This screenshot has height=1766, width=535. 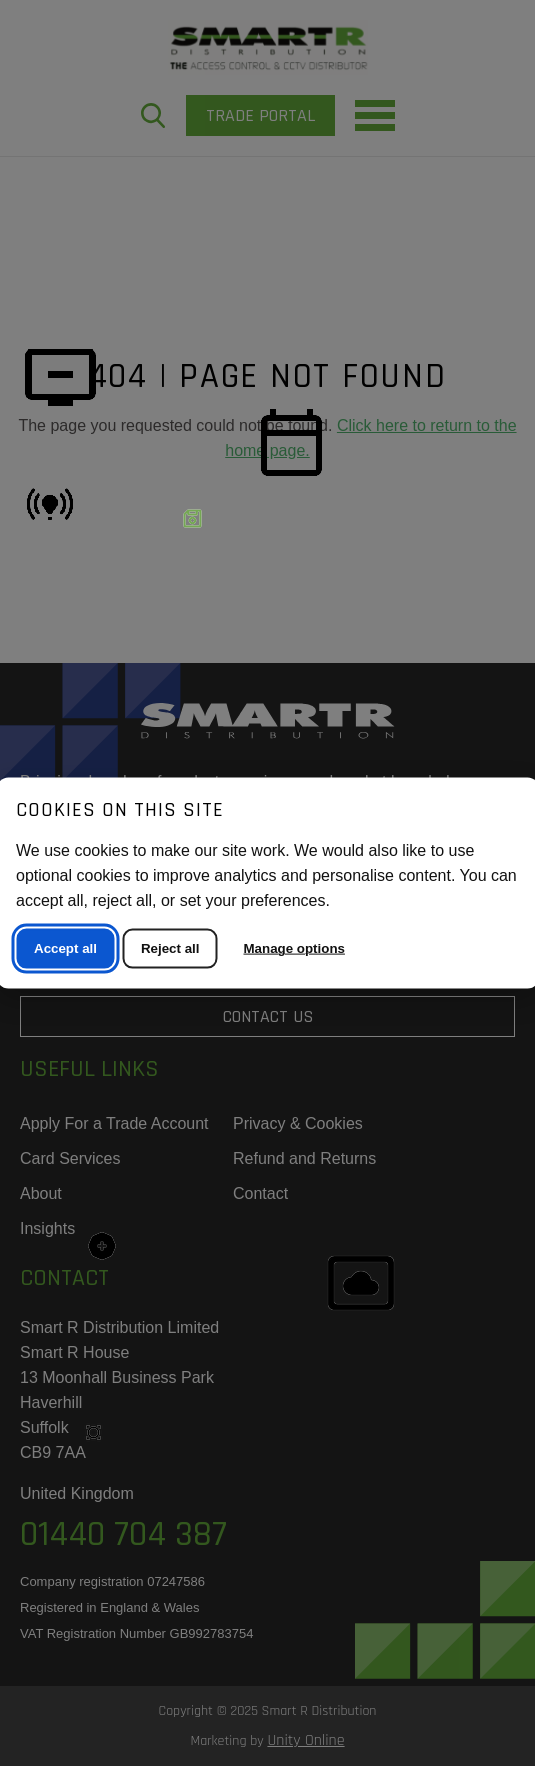 What do you see at coordinates (50, 504) in the screenshot?
I see `view AI-powered predictions or suggestions` at bounding box center [50, 504].